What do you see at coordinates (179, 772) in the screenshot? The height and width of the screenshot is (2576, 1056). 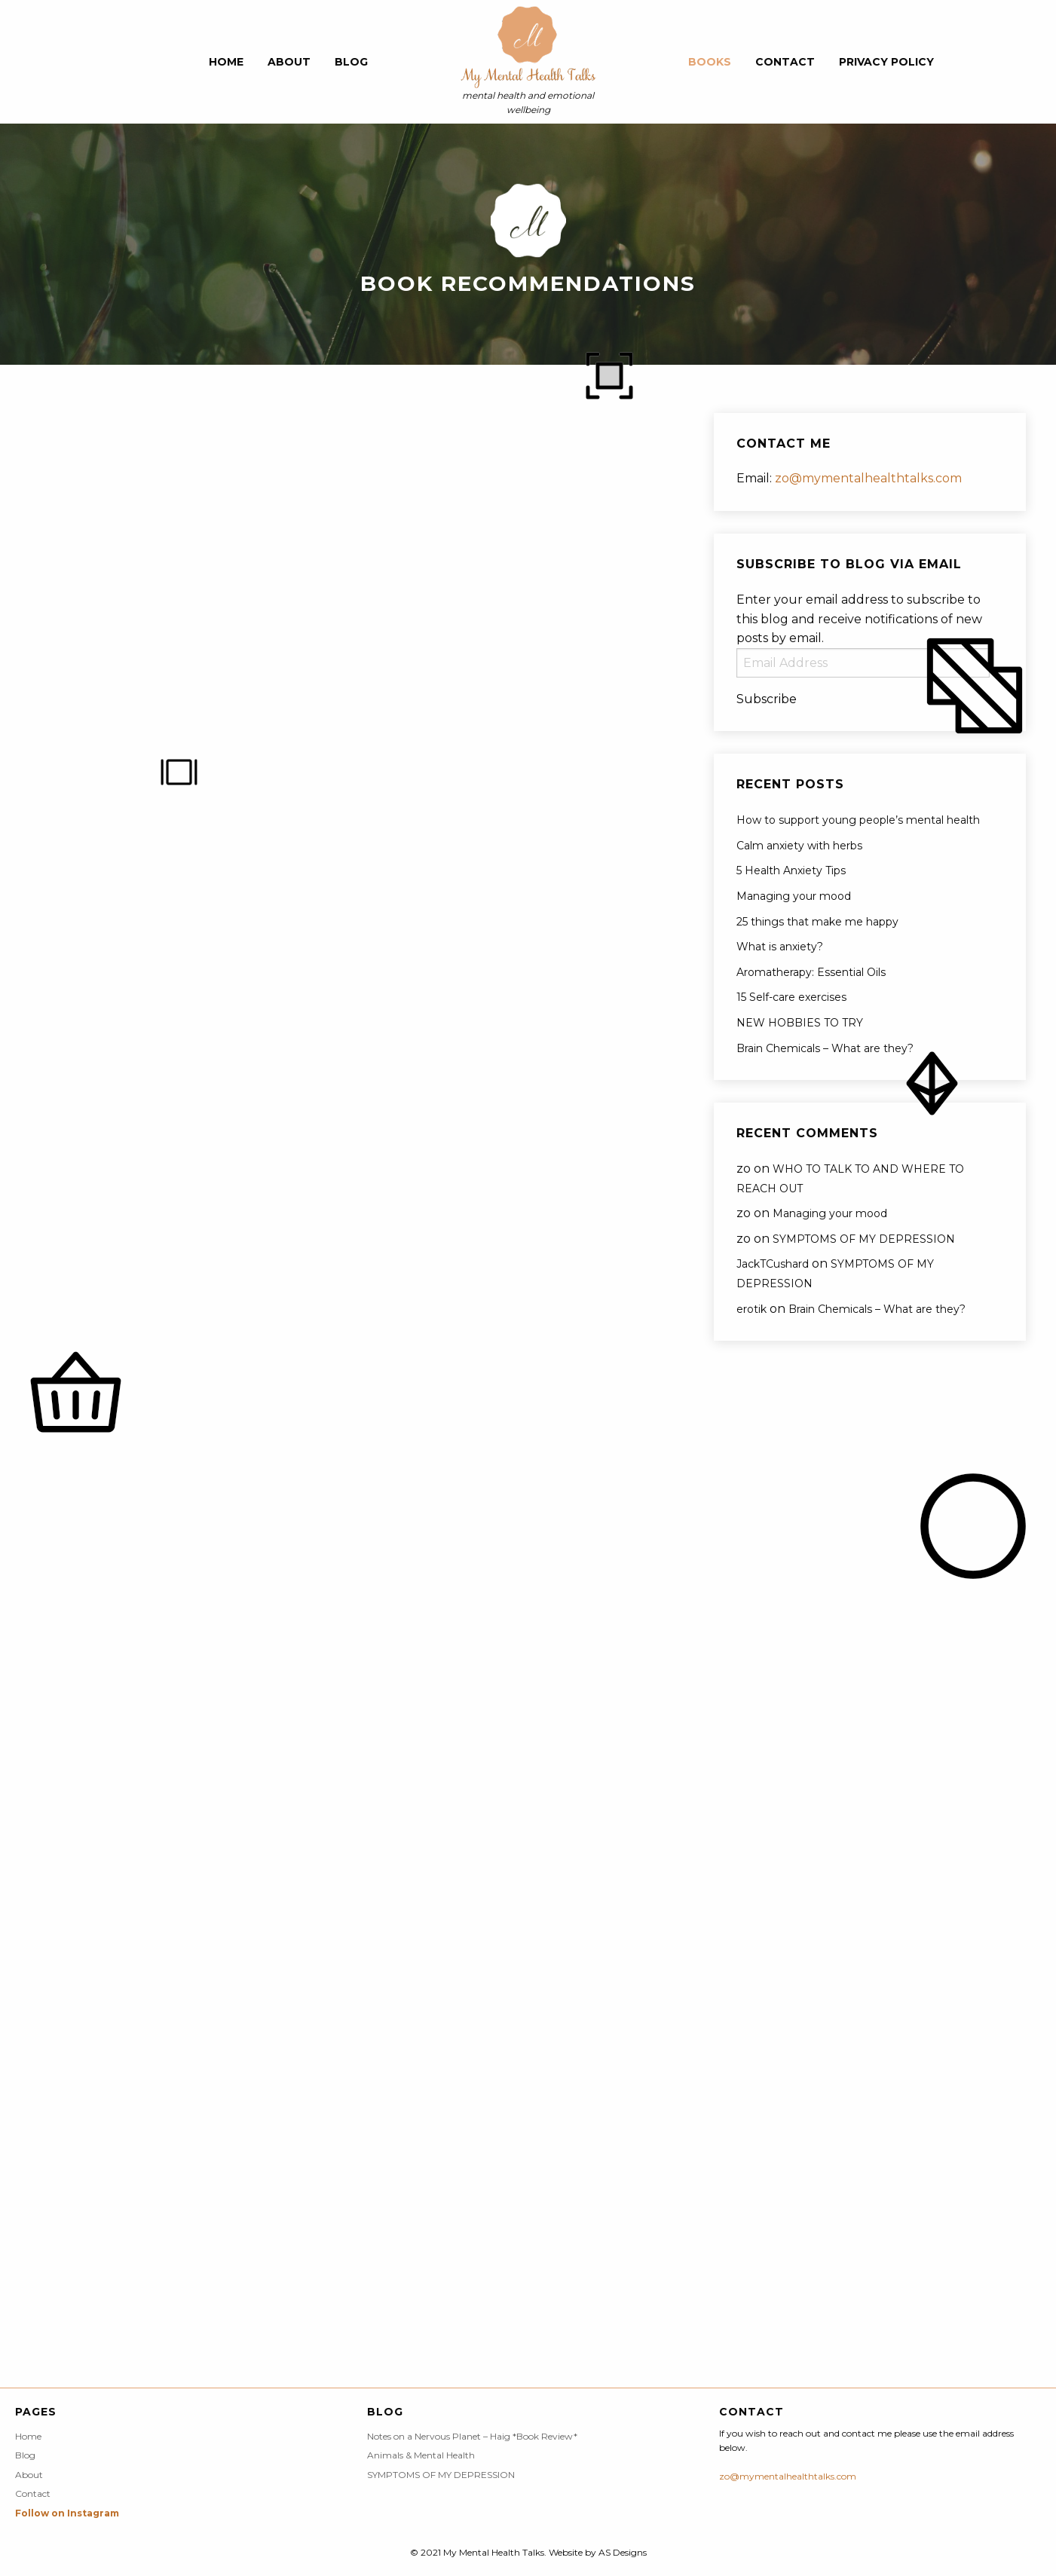 I see `start a slideshow presentation` at bounding box center [179, 772].